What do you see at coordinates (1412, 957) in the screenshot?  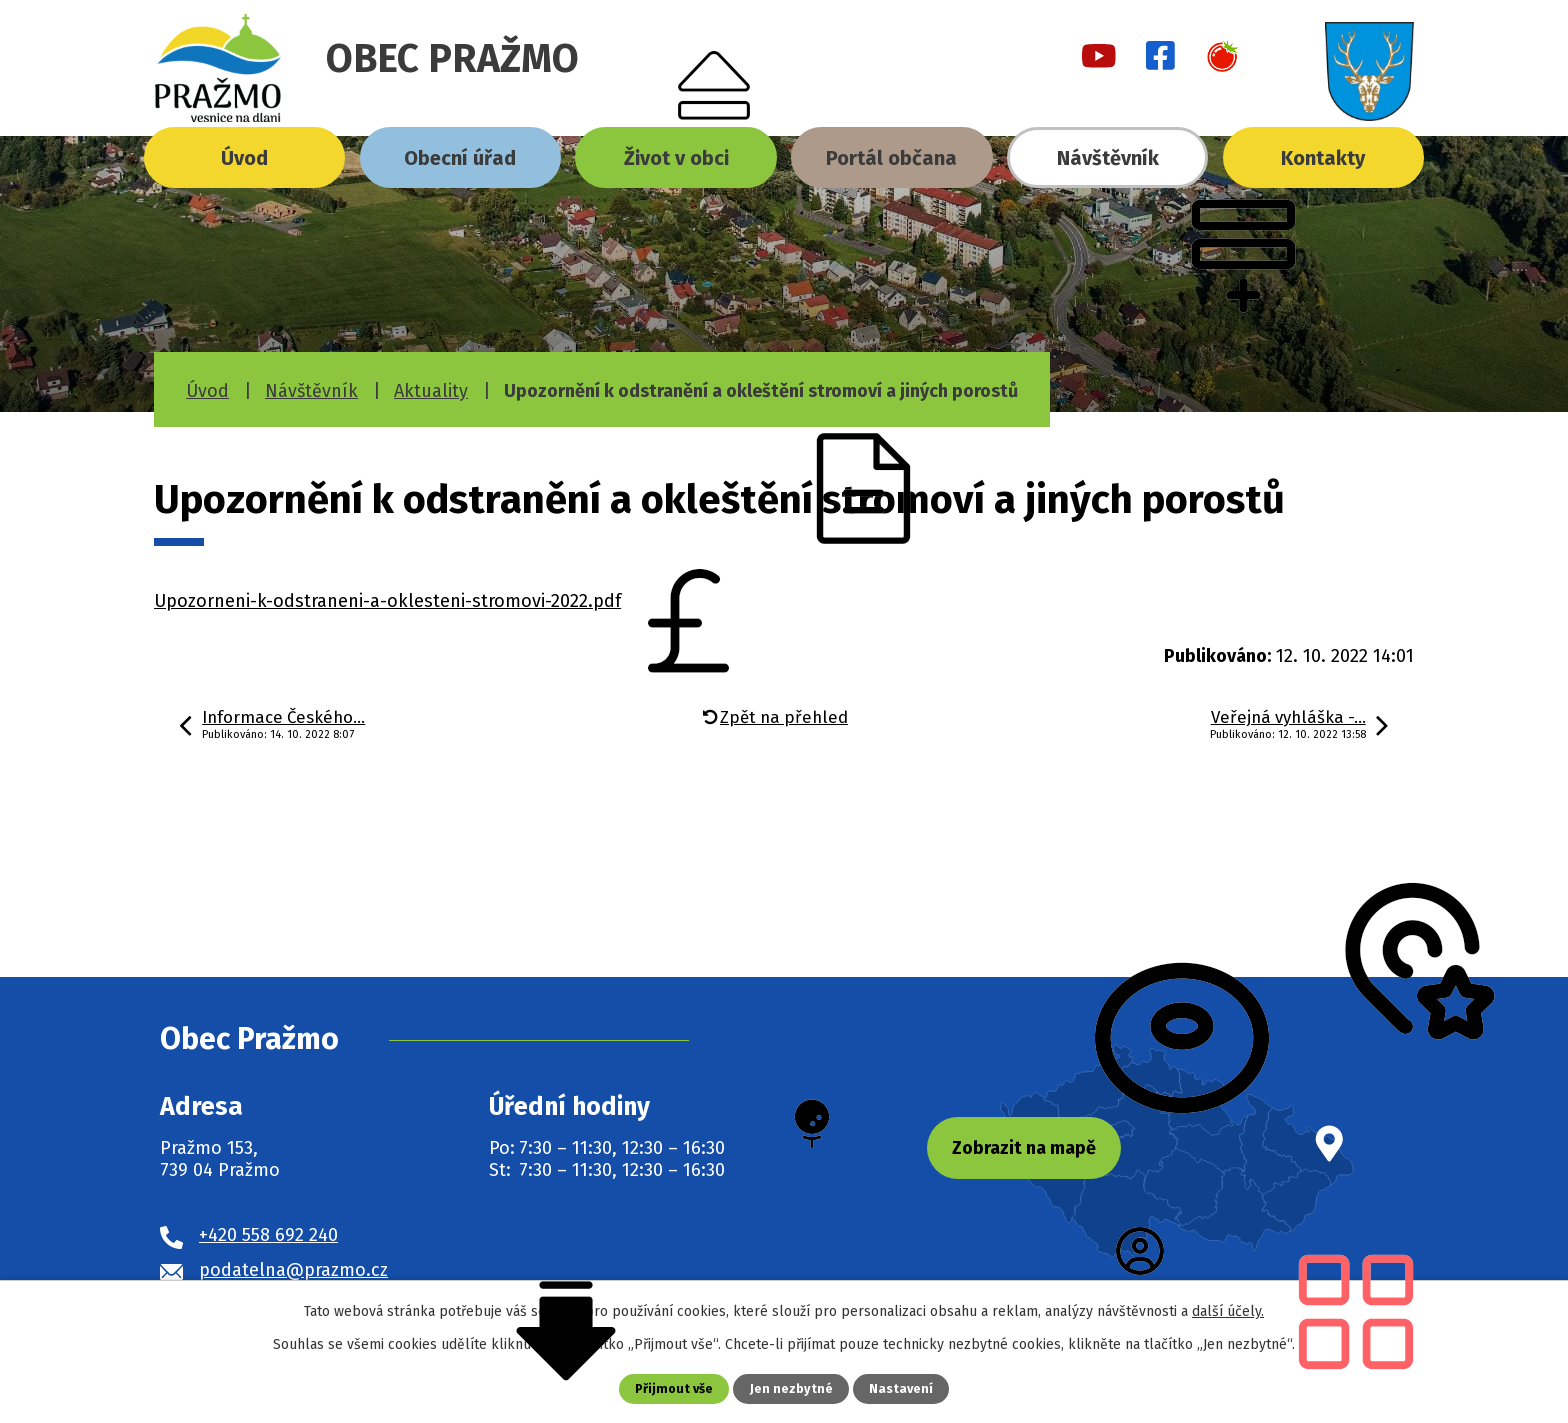 I see `mark a location as favorite` at bounding box center [1412, 957].